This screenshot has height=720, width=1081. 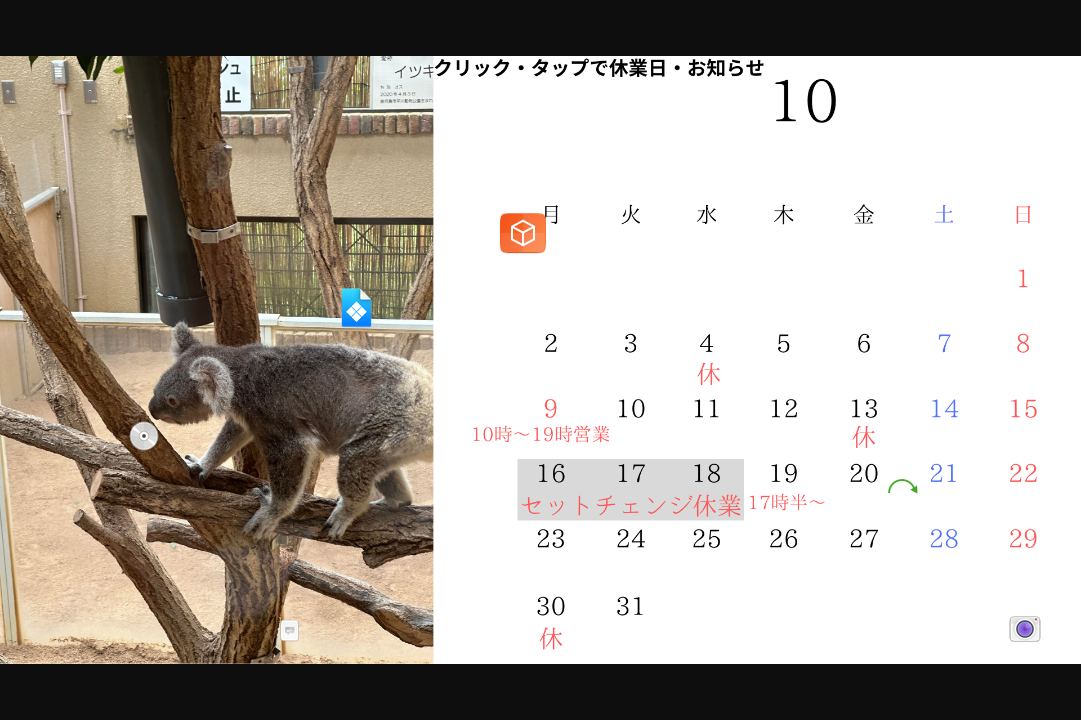 I want to click on redo the last undone action, so click(x=902, y=486).